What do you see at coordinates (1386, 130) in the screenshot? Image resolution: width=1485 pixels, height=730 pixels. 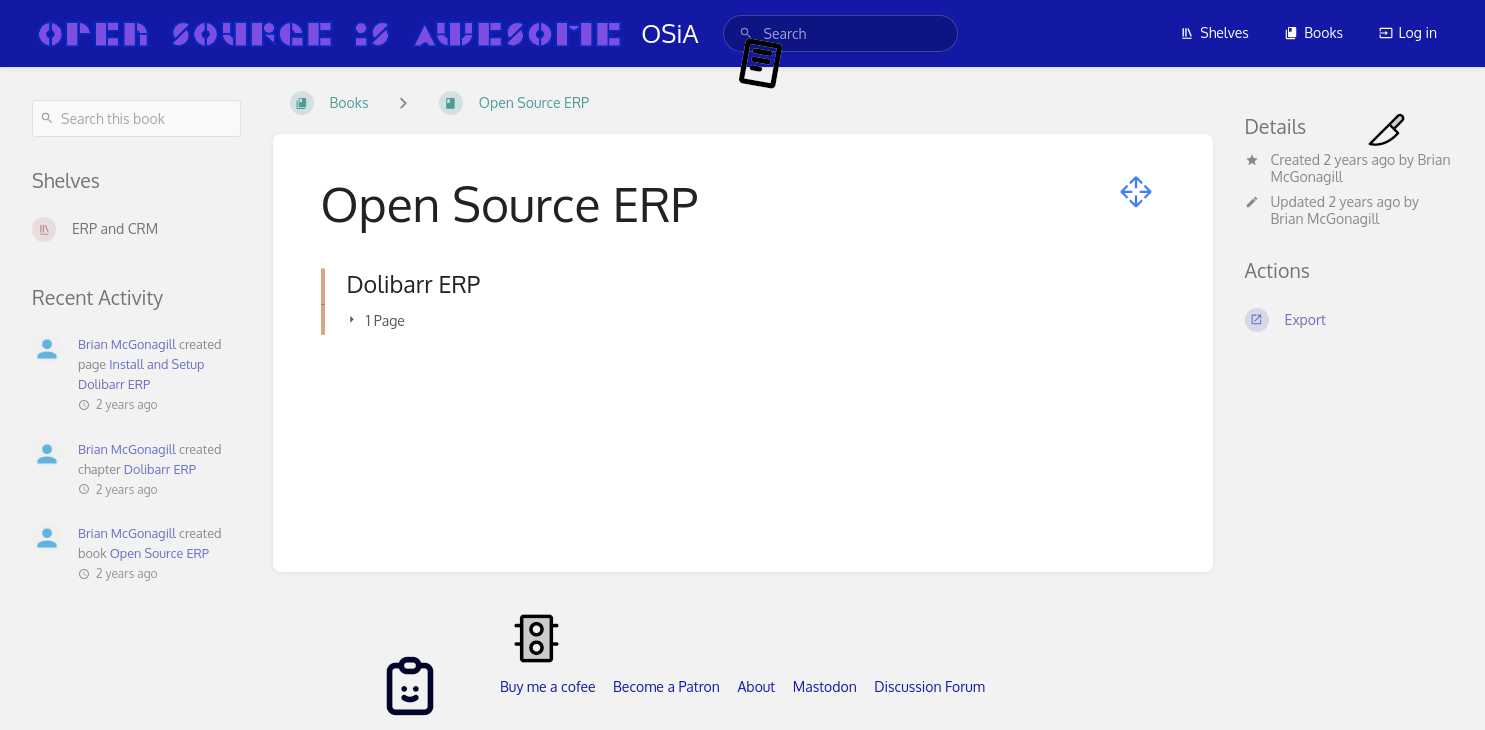 I see `kitchen or cooking tools category` at bounding box center [1386, 130].